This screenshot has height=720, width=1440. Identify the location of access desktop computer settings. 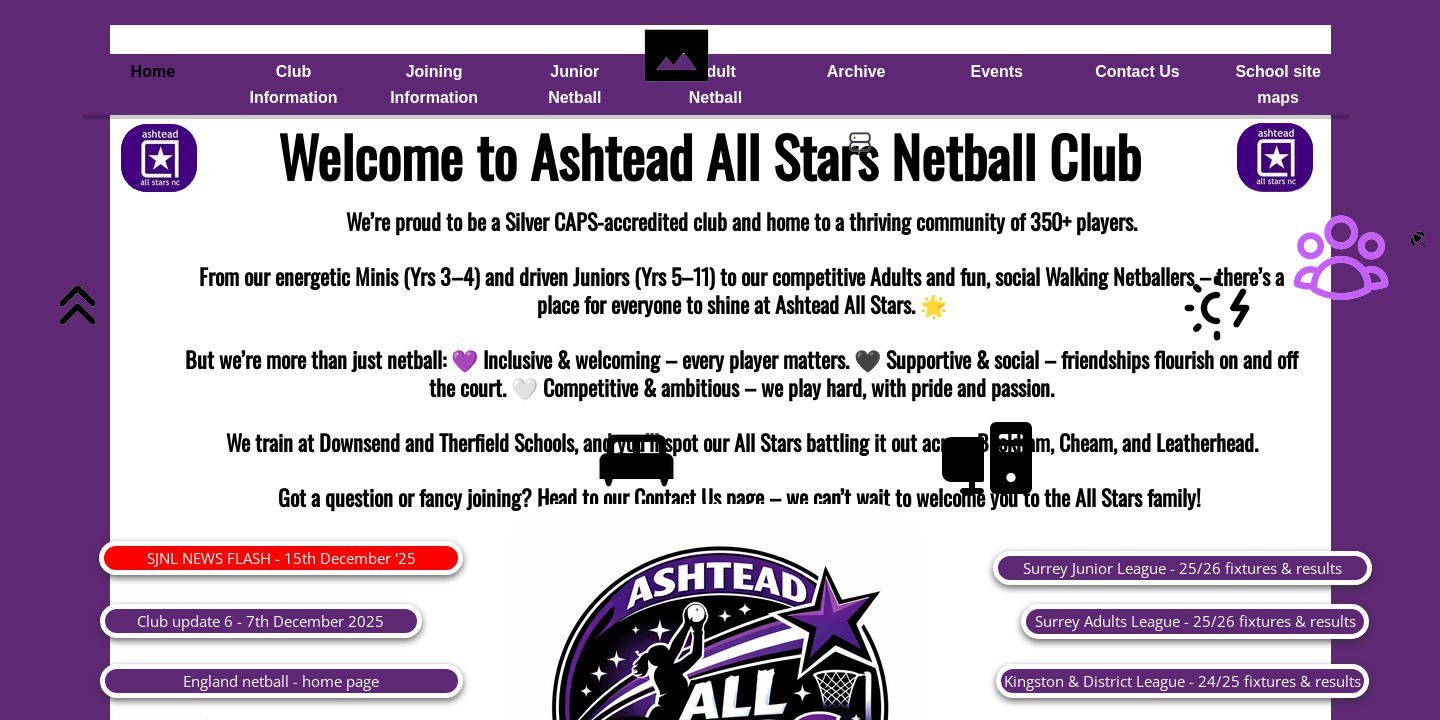
(987, 458).